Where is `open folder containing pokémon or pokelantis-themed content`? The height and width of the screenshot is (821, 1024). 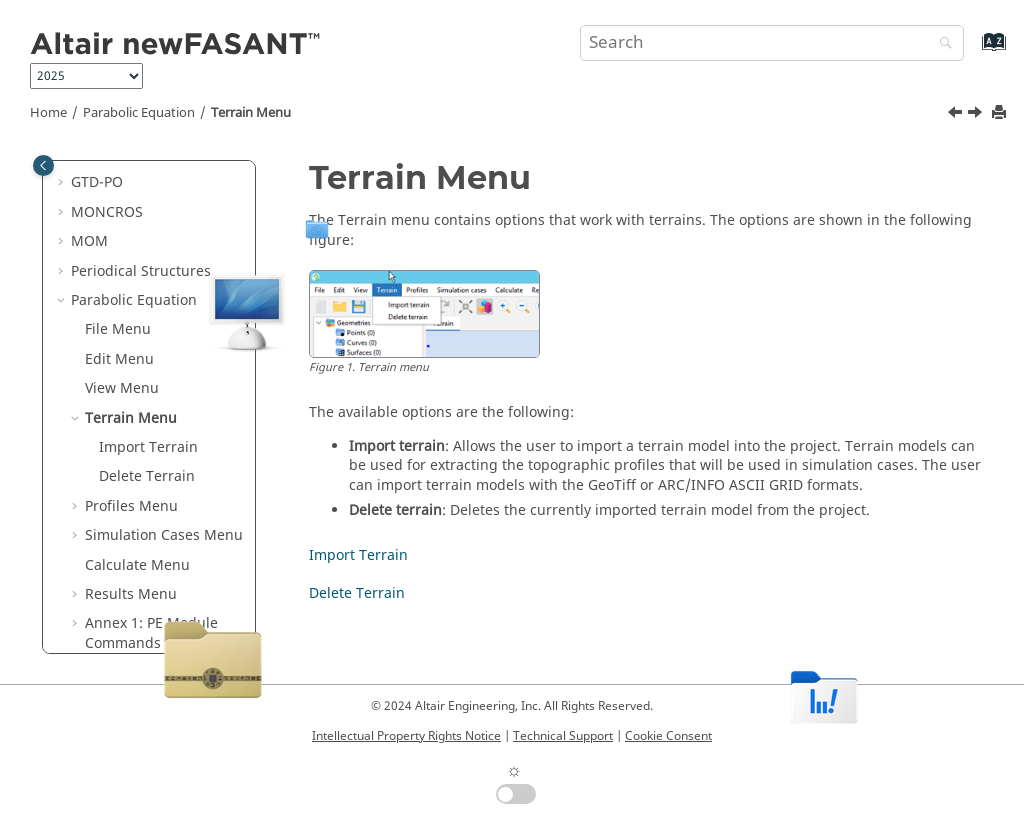
open folder containing pokémon or pokelantis-themed content is located at coordinates (212, 662).